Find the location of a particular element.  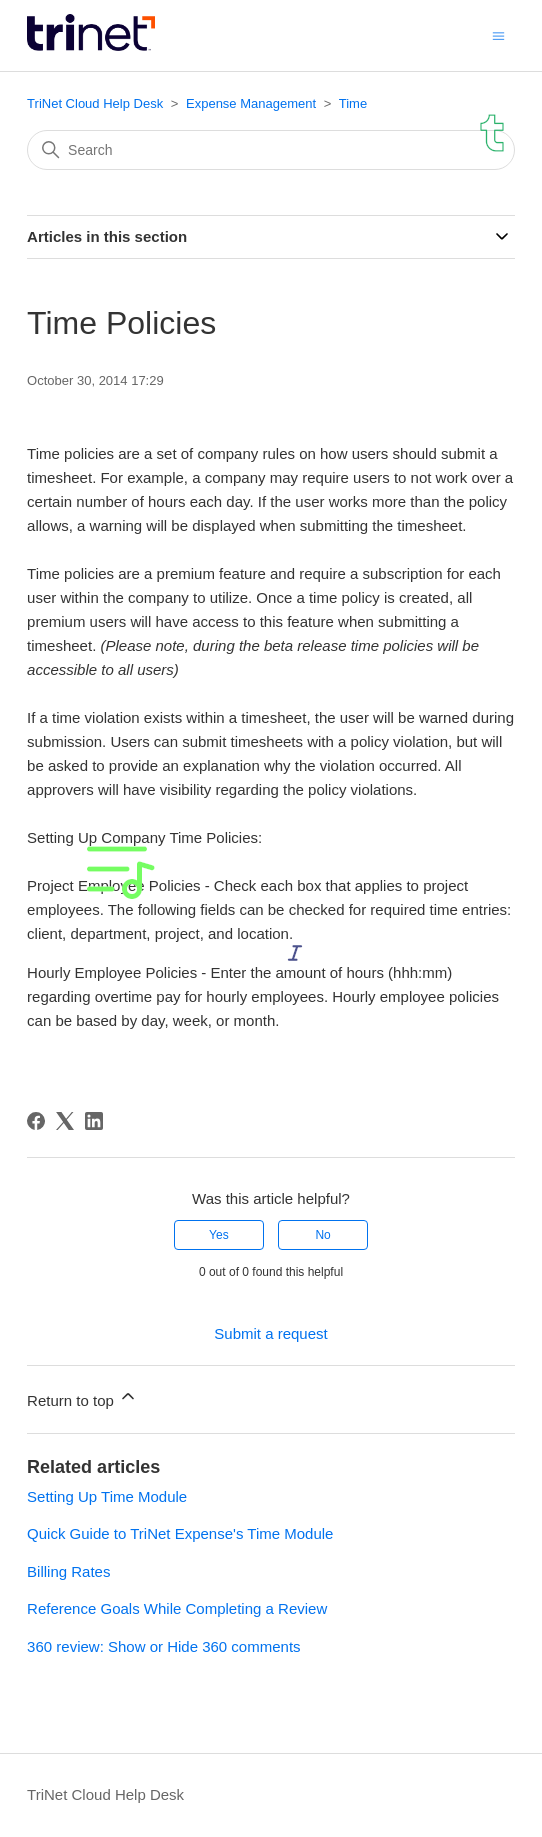

view your music playlist is located at coordinates (117, 869).